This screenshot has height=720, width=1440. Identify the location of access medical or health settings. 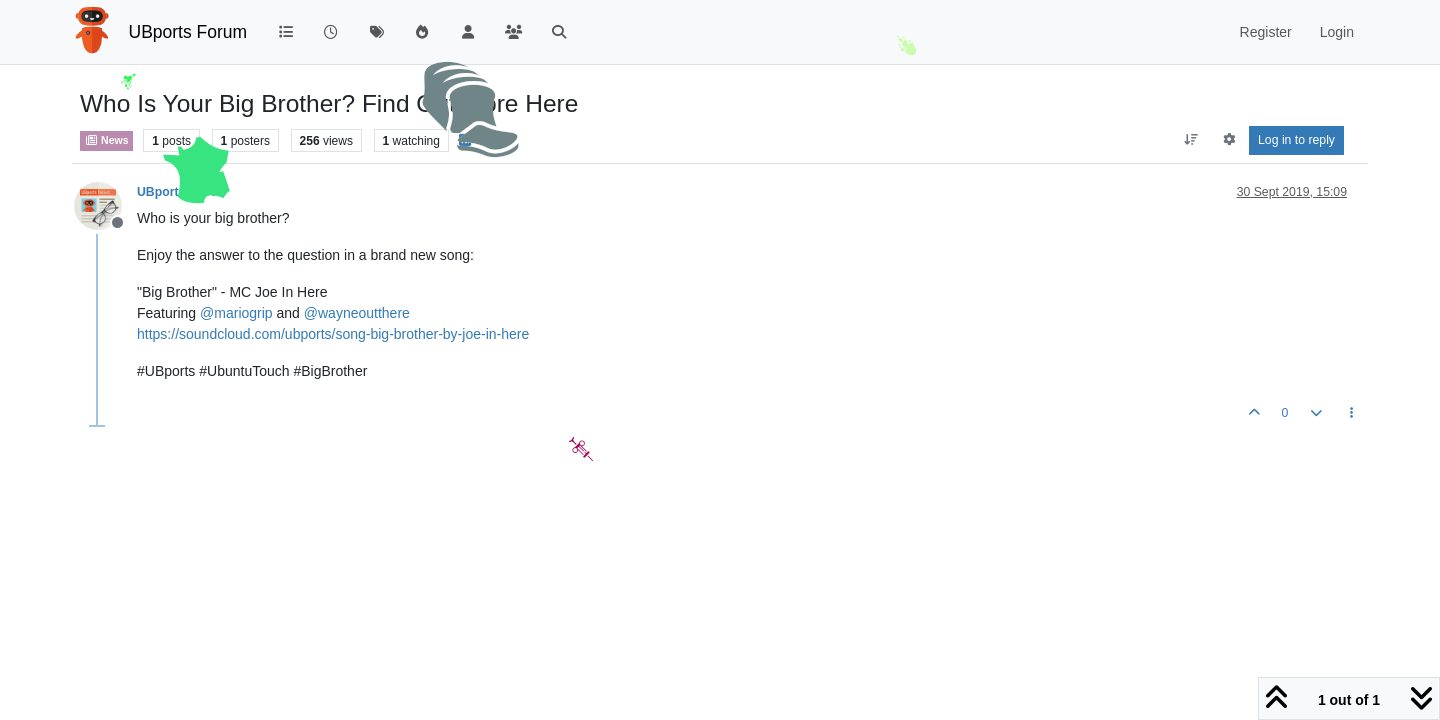
(581, 449).